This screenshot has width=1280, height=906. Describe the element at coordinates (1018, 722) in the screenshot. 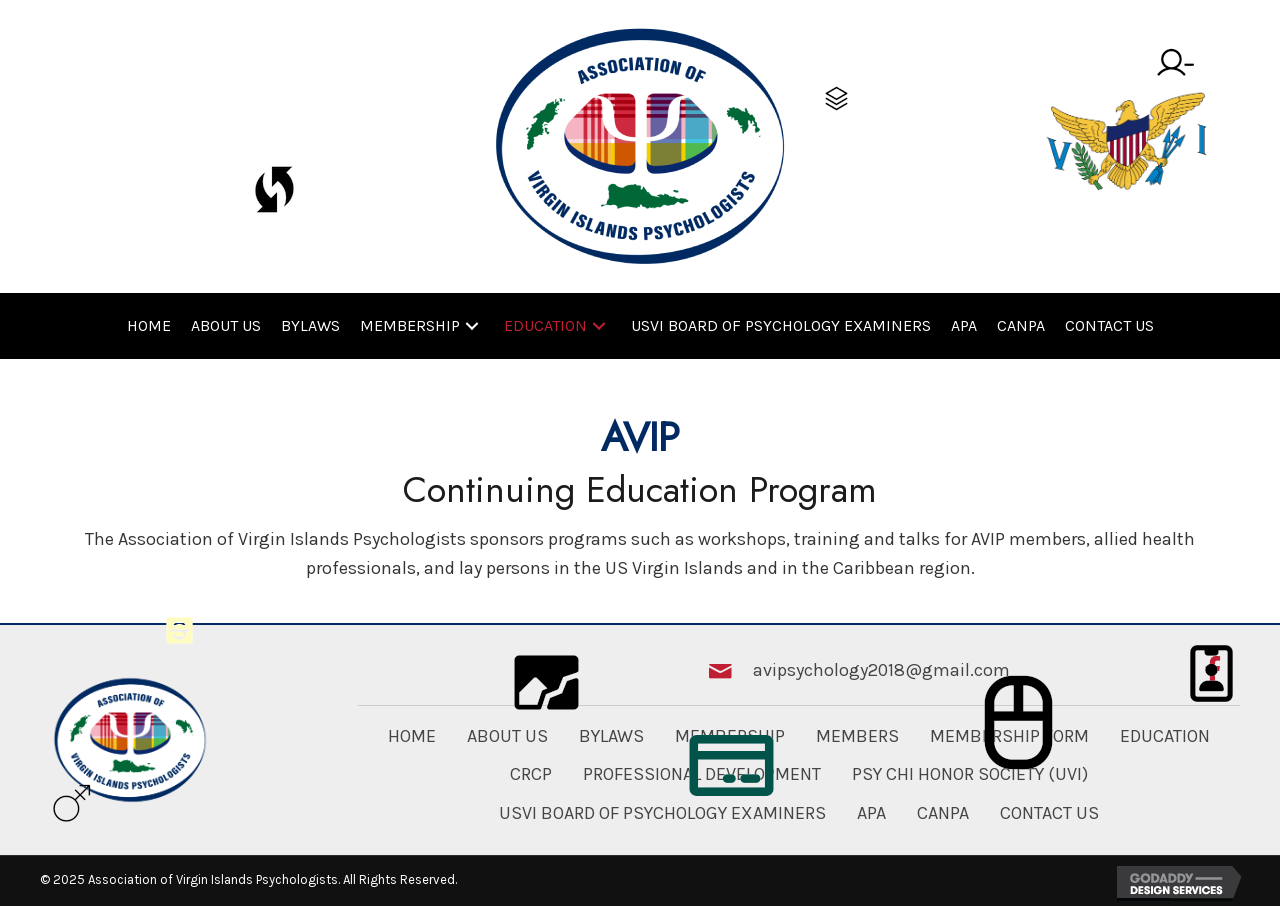

I see `indicates mouse input device connected` at that location.